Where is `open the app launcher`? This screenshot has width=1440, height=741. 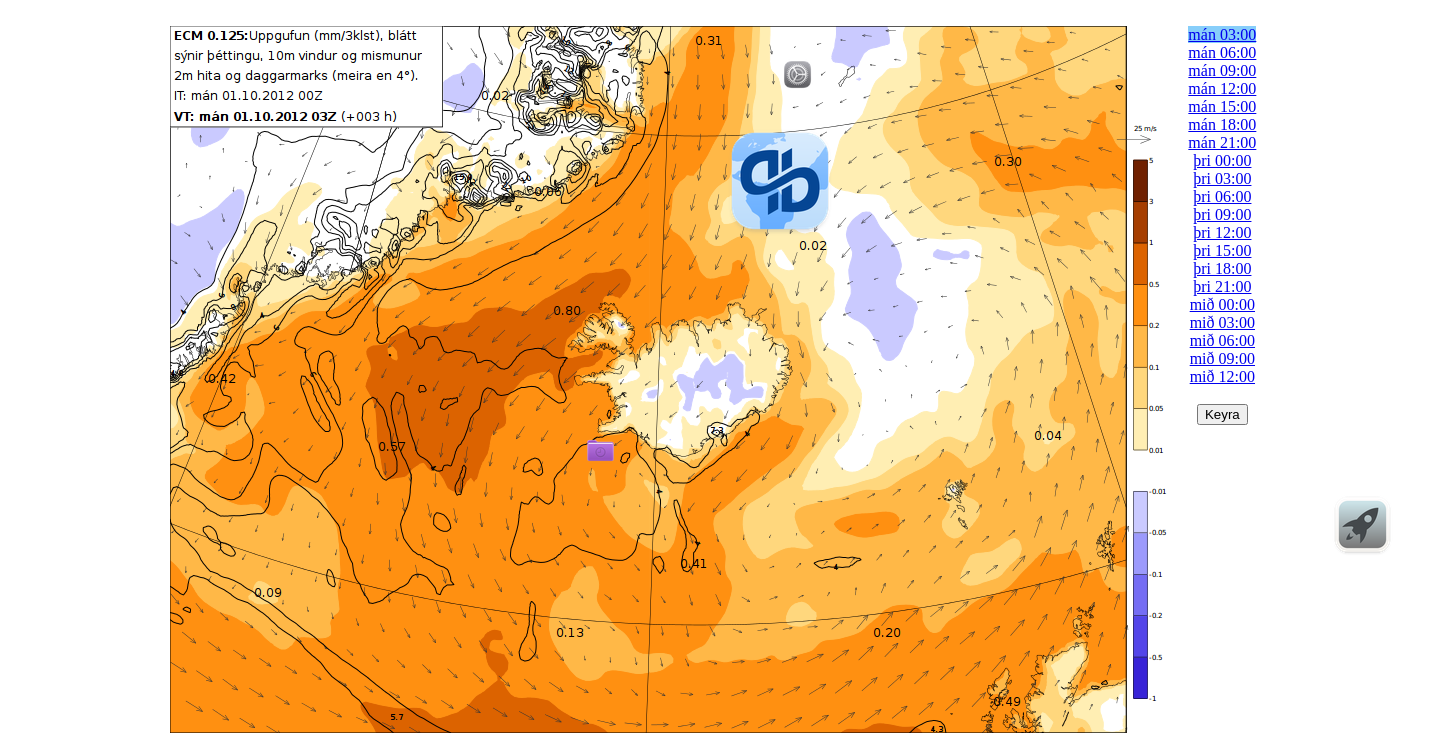 open the app launcher is located at coordinates (1362, 524).